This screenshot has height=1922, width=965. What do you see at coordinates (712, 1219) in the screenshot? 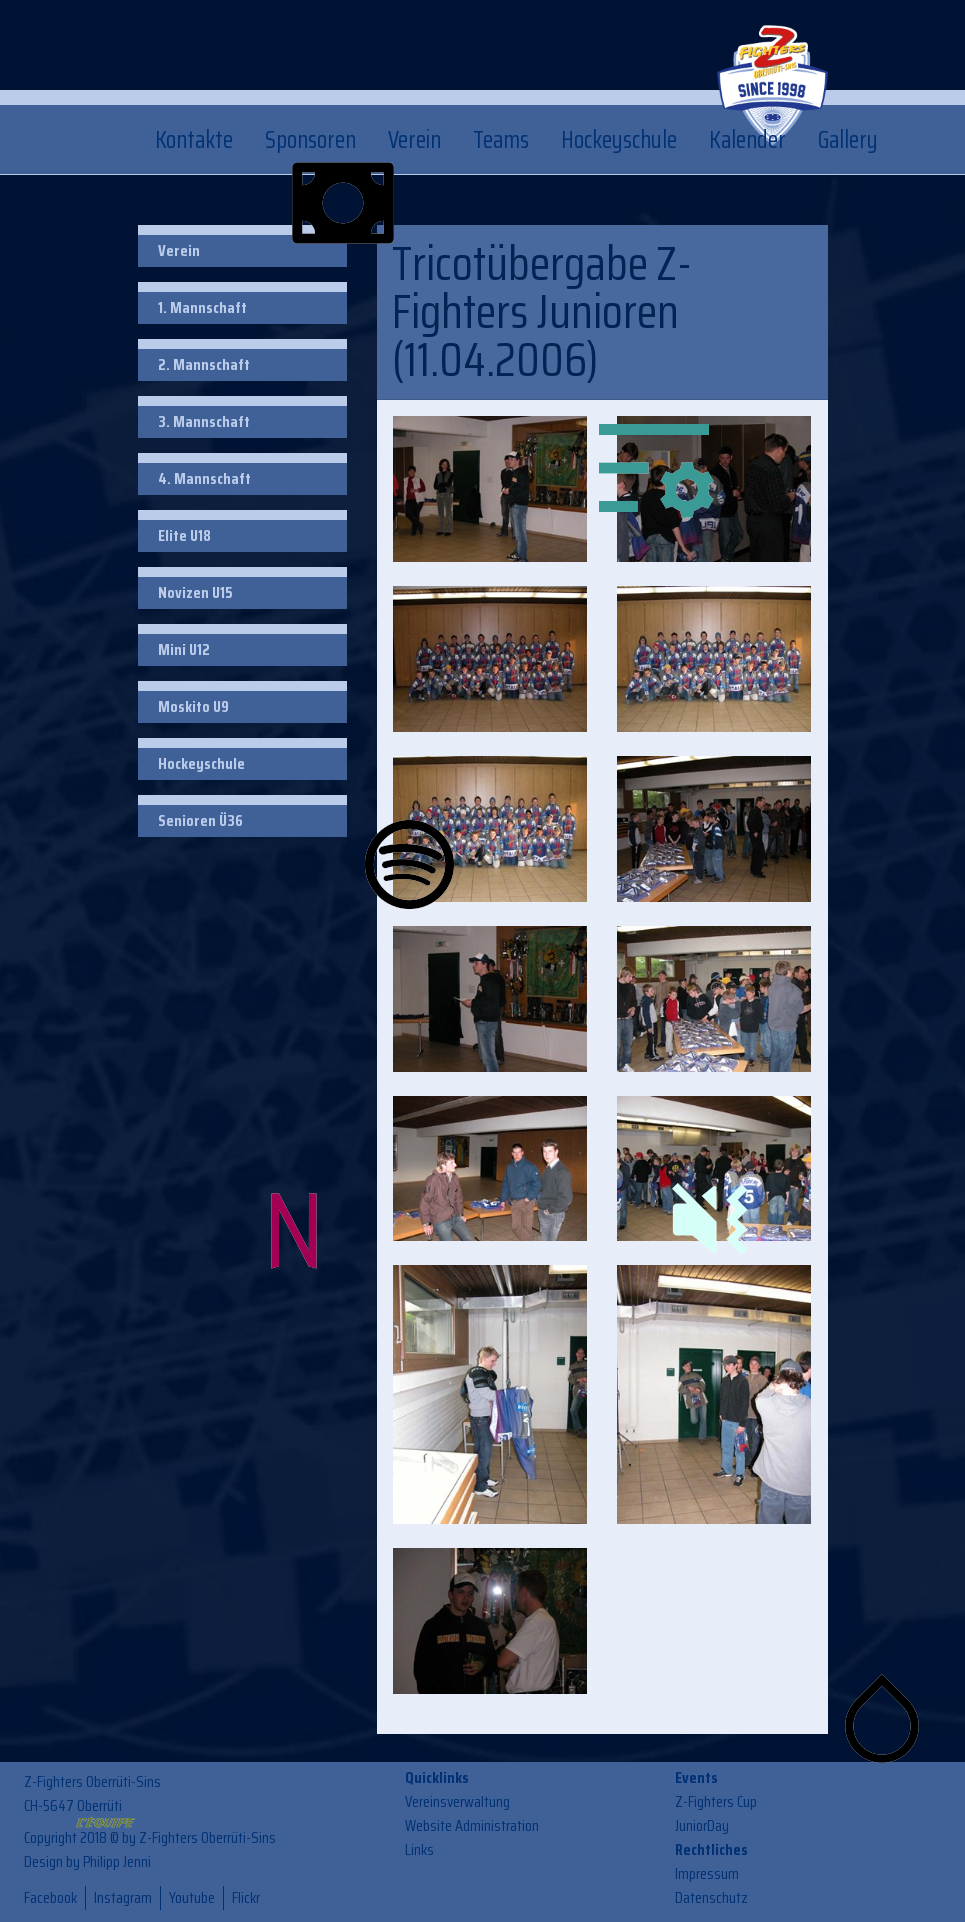
I see `mute sound and enable vibrate mode` at bounding box center [712, 1219].